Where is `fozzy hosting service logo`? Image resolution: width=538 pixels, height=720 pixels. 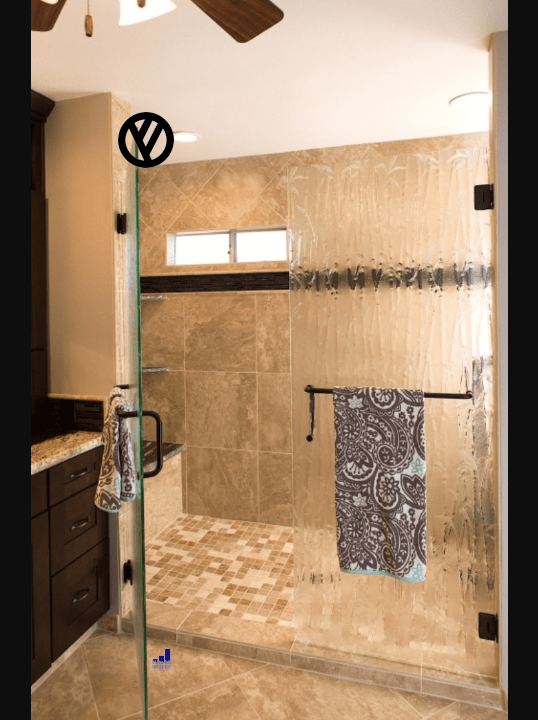
fozzy hosting service logo is located at coordinates (146, 140).